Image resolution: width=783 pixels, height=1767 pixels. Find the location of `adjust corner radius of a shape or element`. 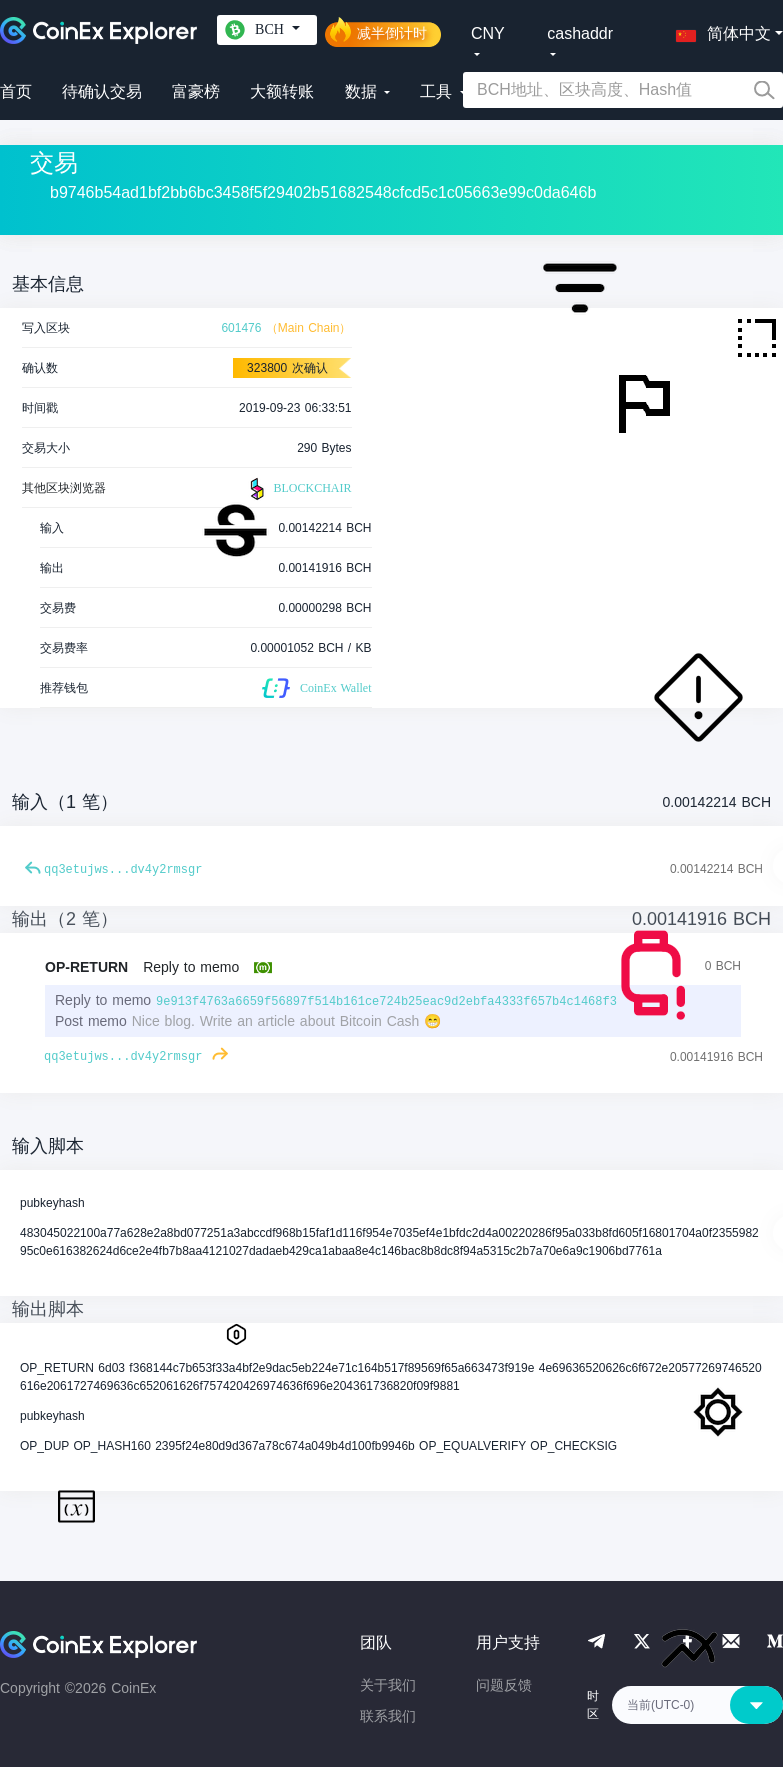

adjust corner radius of a shape or element is located at coordinates (757, 338).